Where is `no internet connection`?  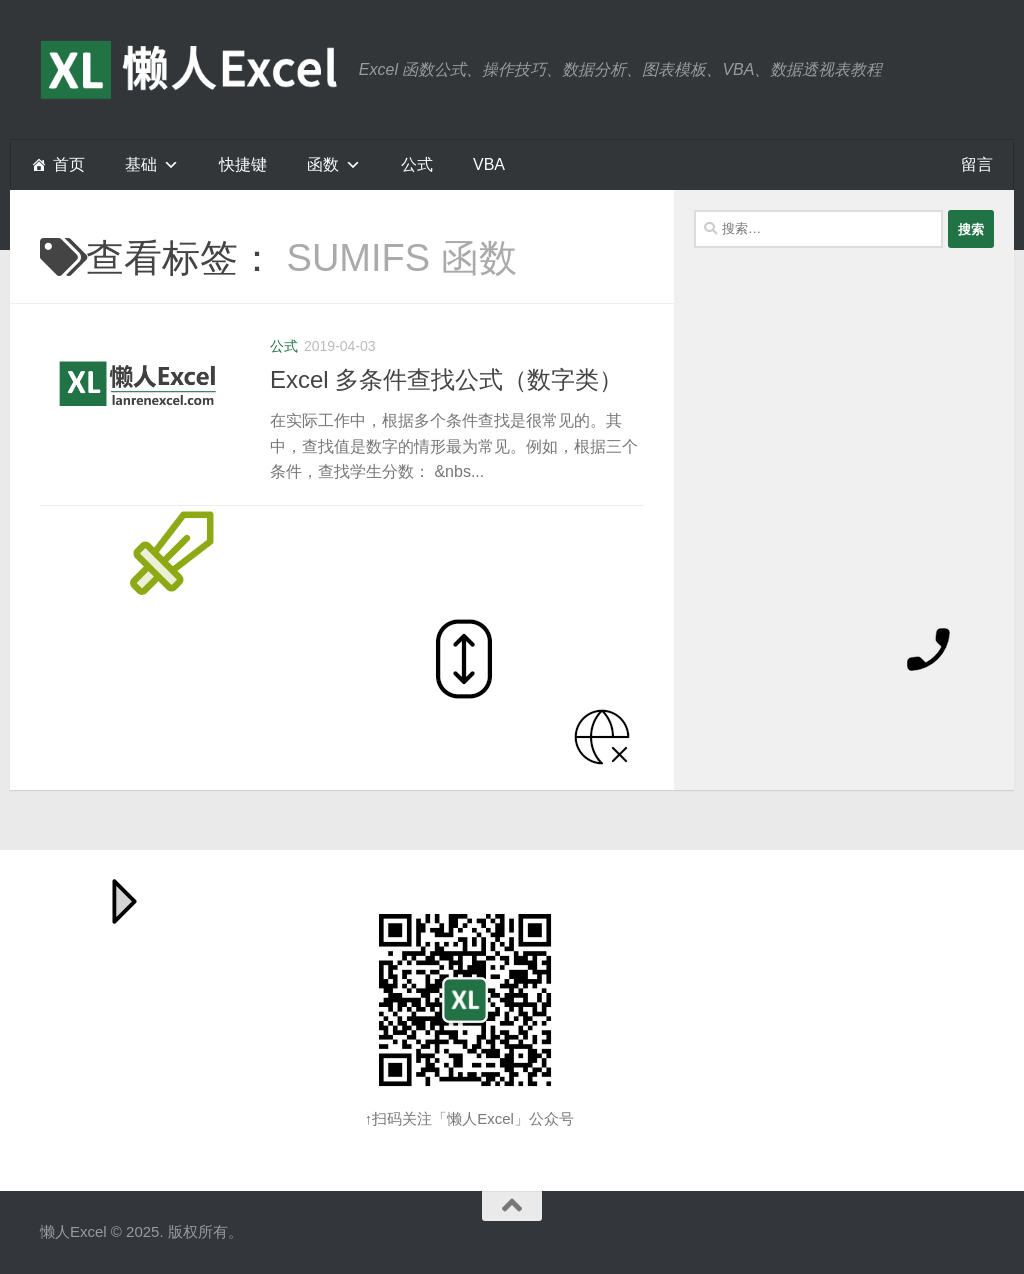
no internet connection is located at coordinates (602, 737).